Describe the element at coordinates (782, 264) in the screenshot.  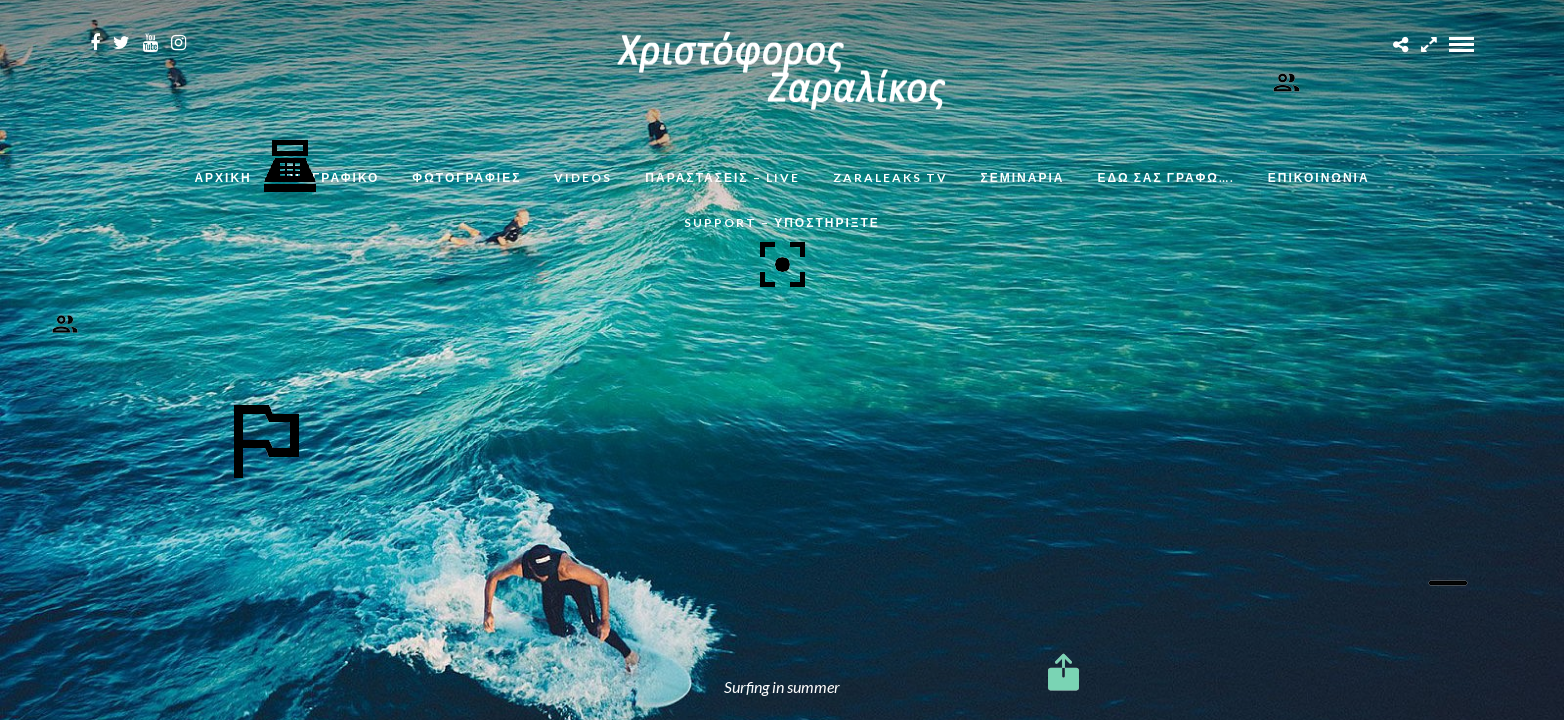
I see `center focus on the camera viewfinder` at that location.